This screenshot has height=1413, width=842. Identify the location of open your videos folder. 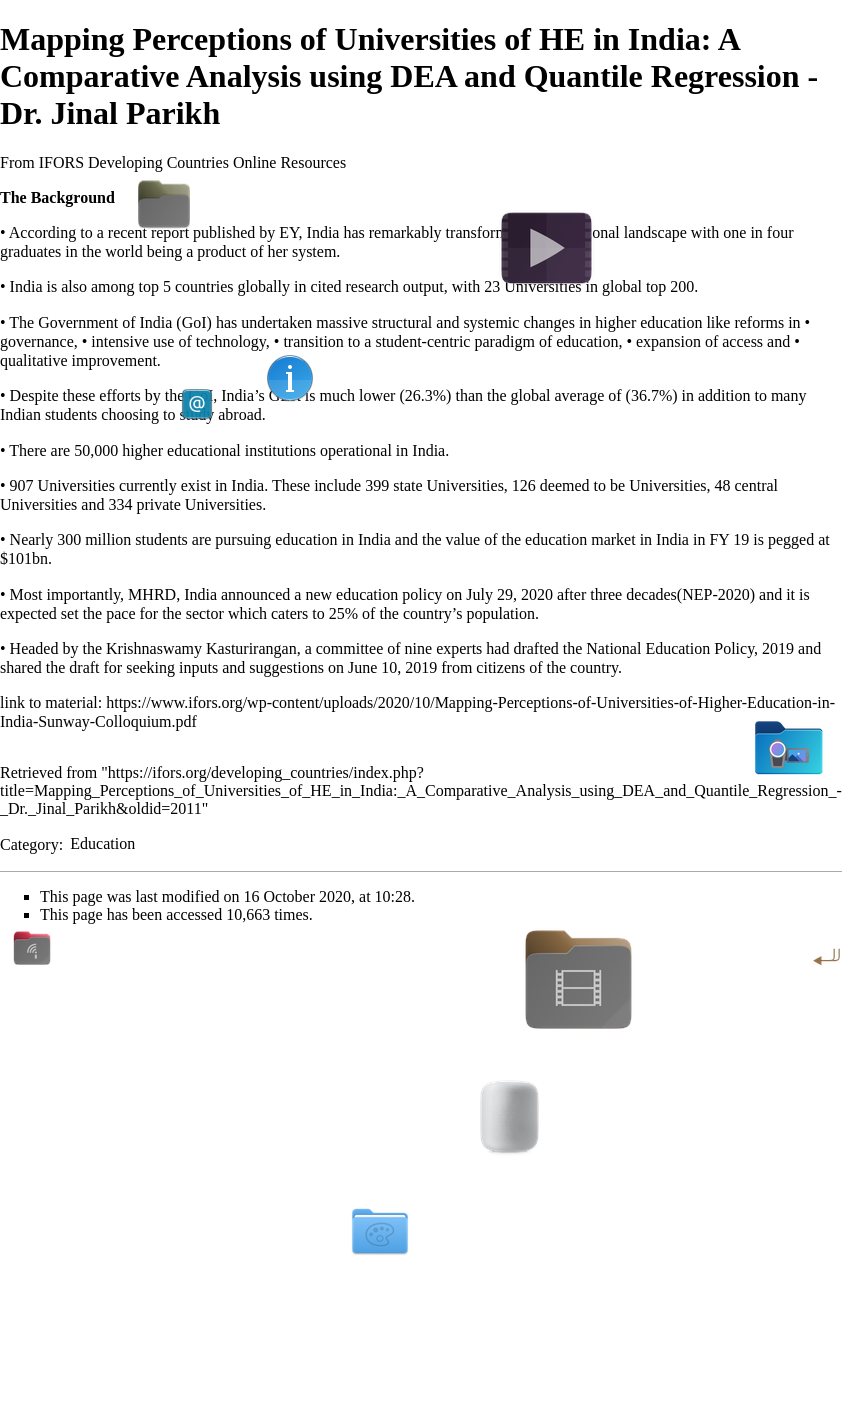
(578, 979).